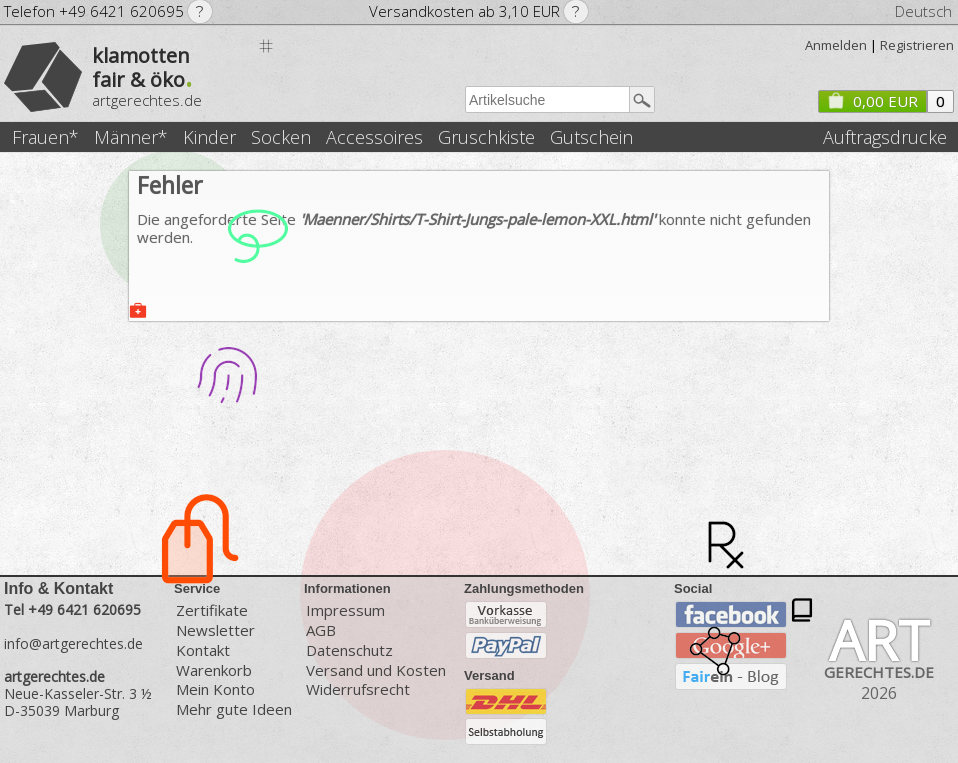 Image resolution: width=958 pixels, height=763 pixels. Describe the element at coordinates (802, 610) in the screenshot. I see `open your library or reading list` at that location.